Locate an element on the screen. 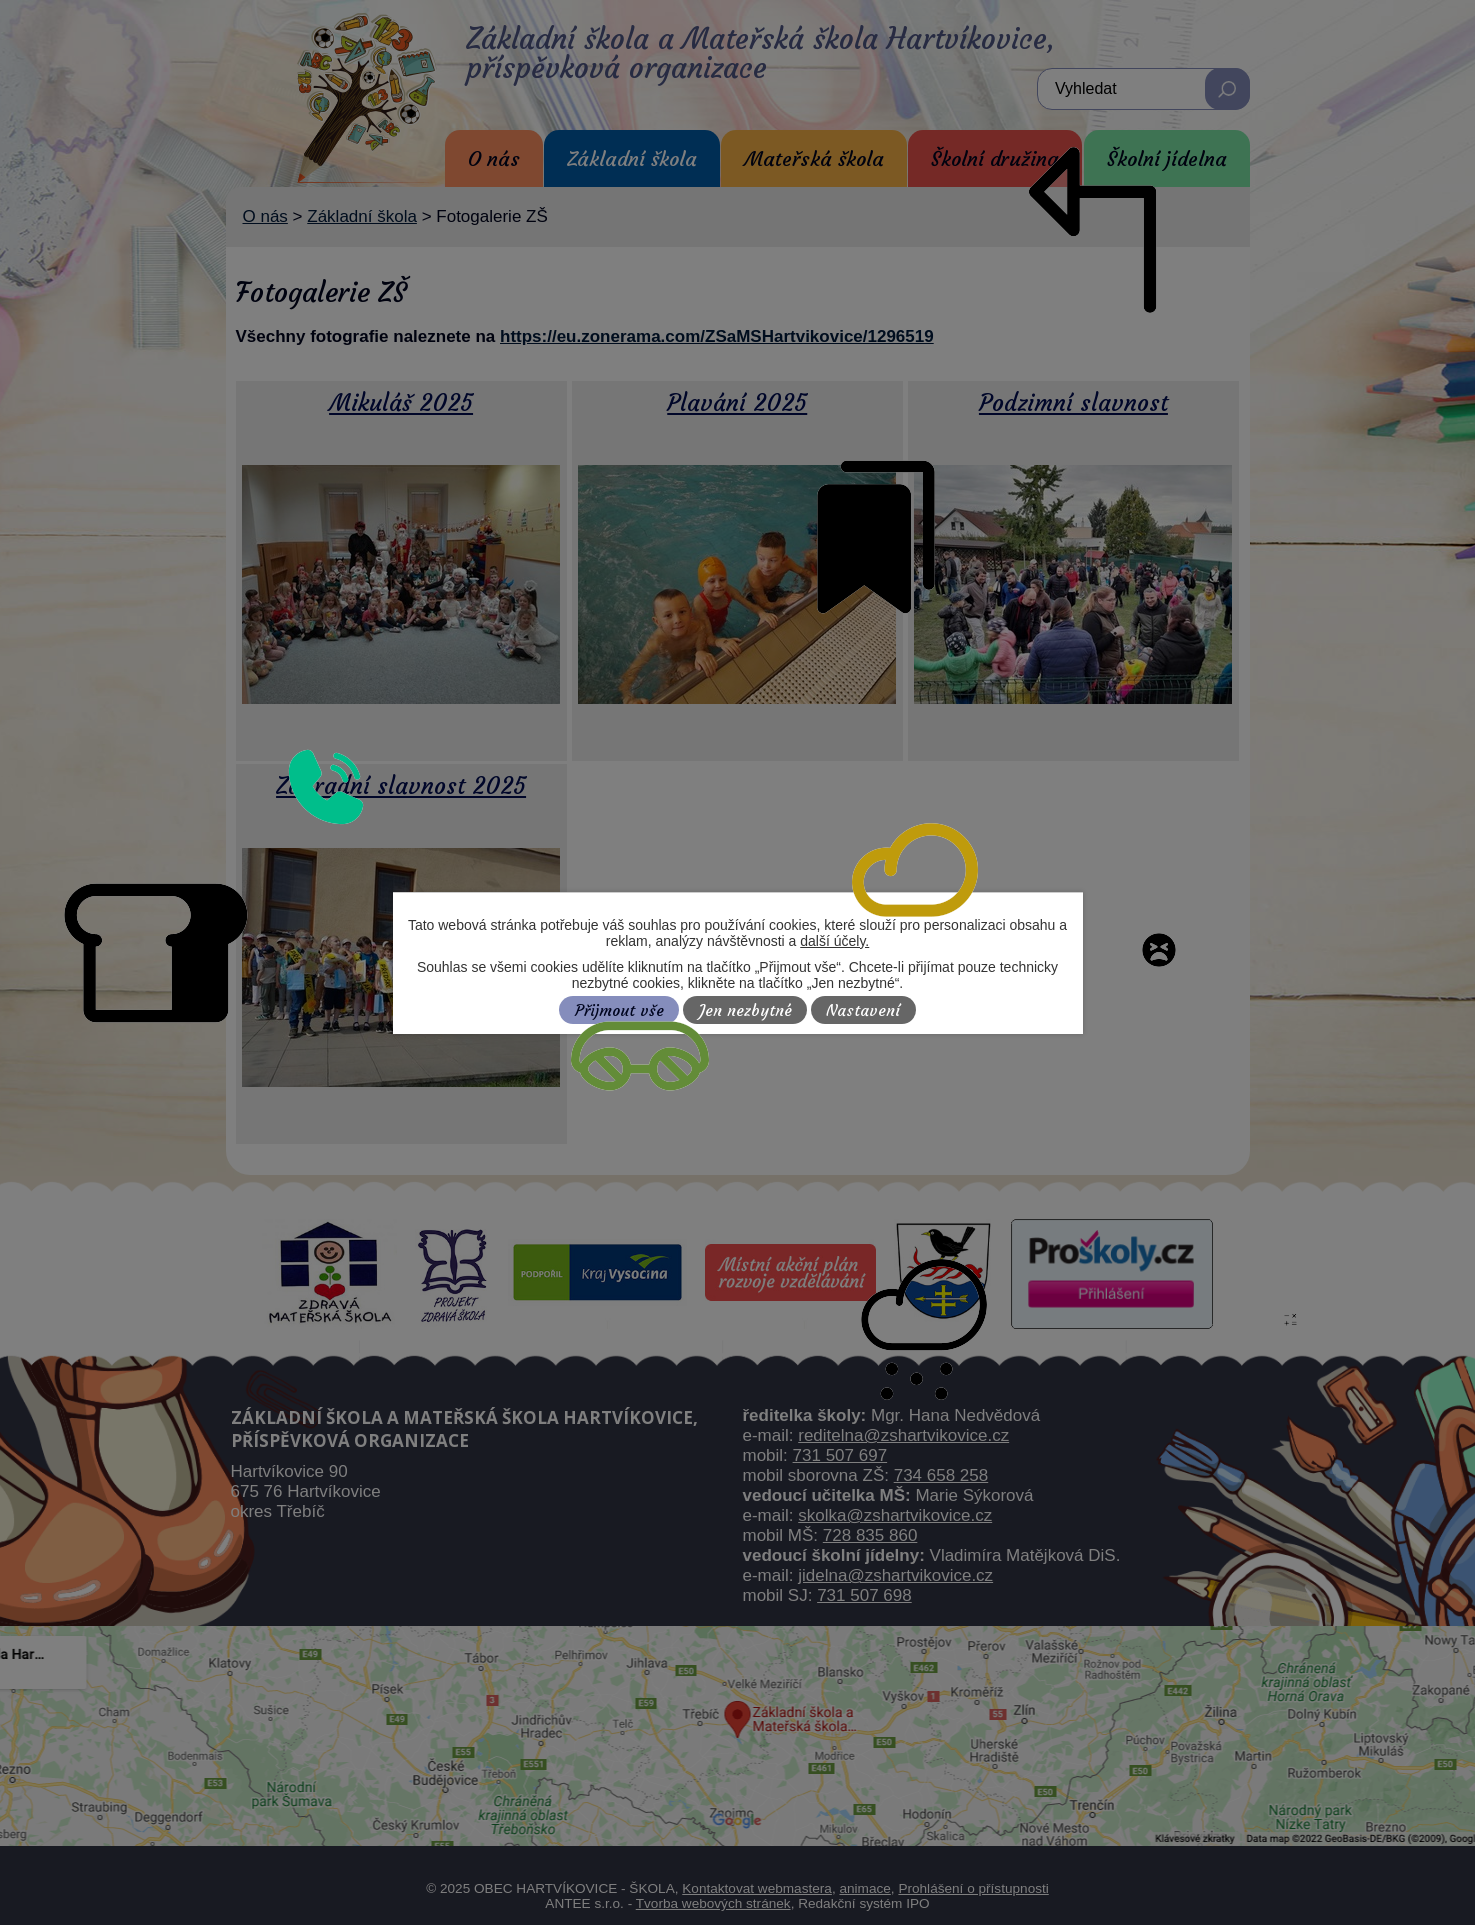  indicates user fatigue or exhaustion status is located at coordinates (1159, 950).